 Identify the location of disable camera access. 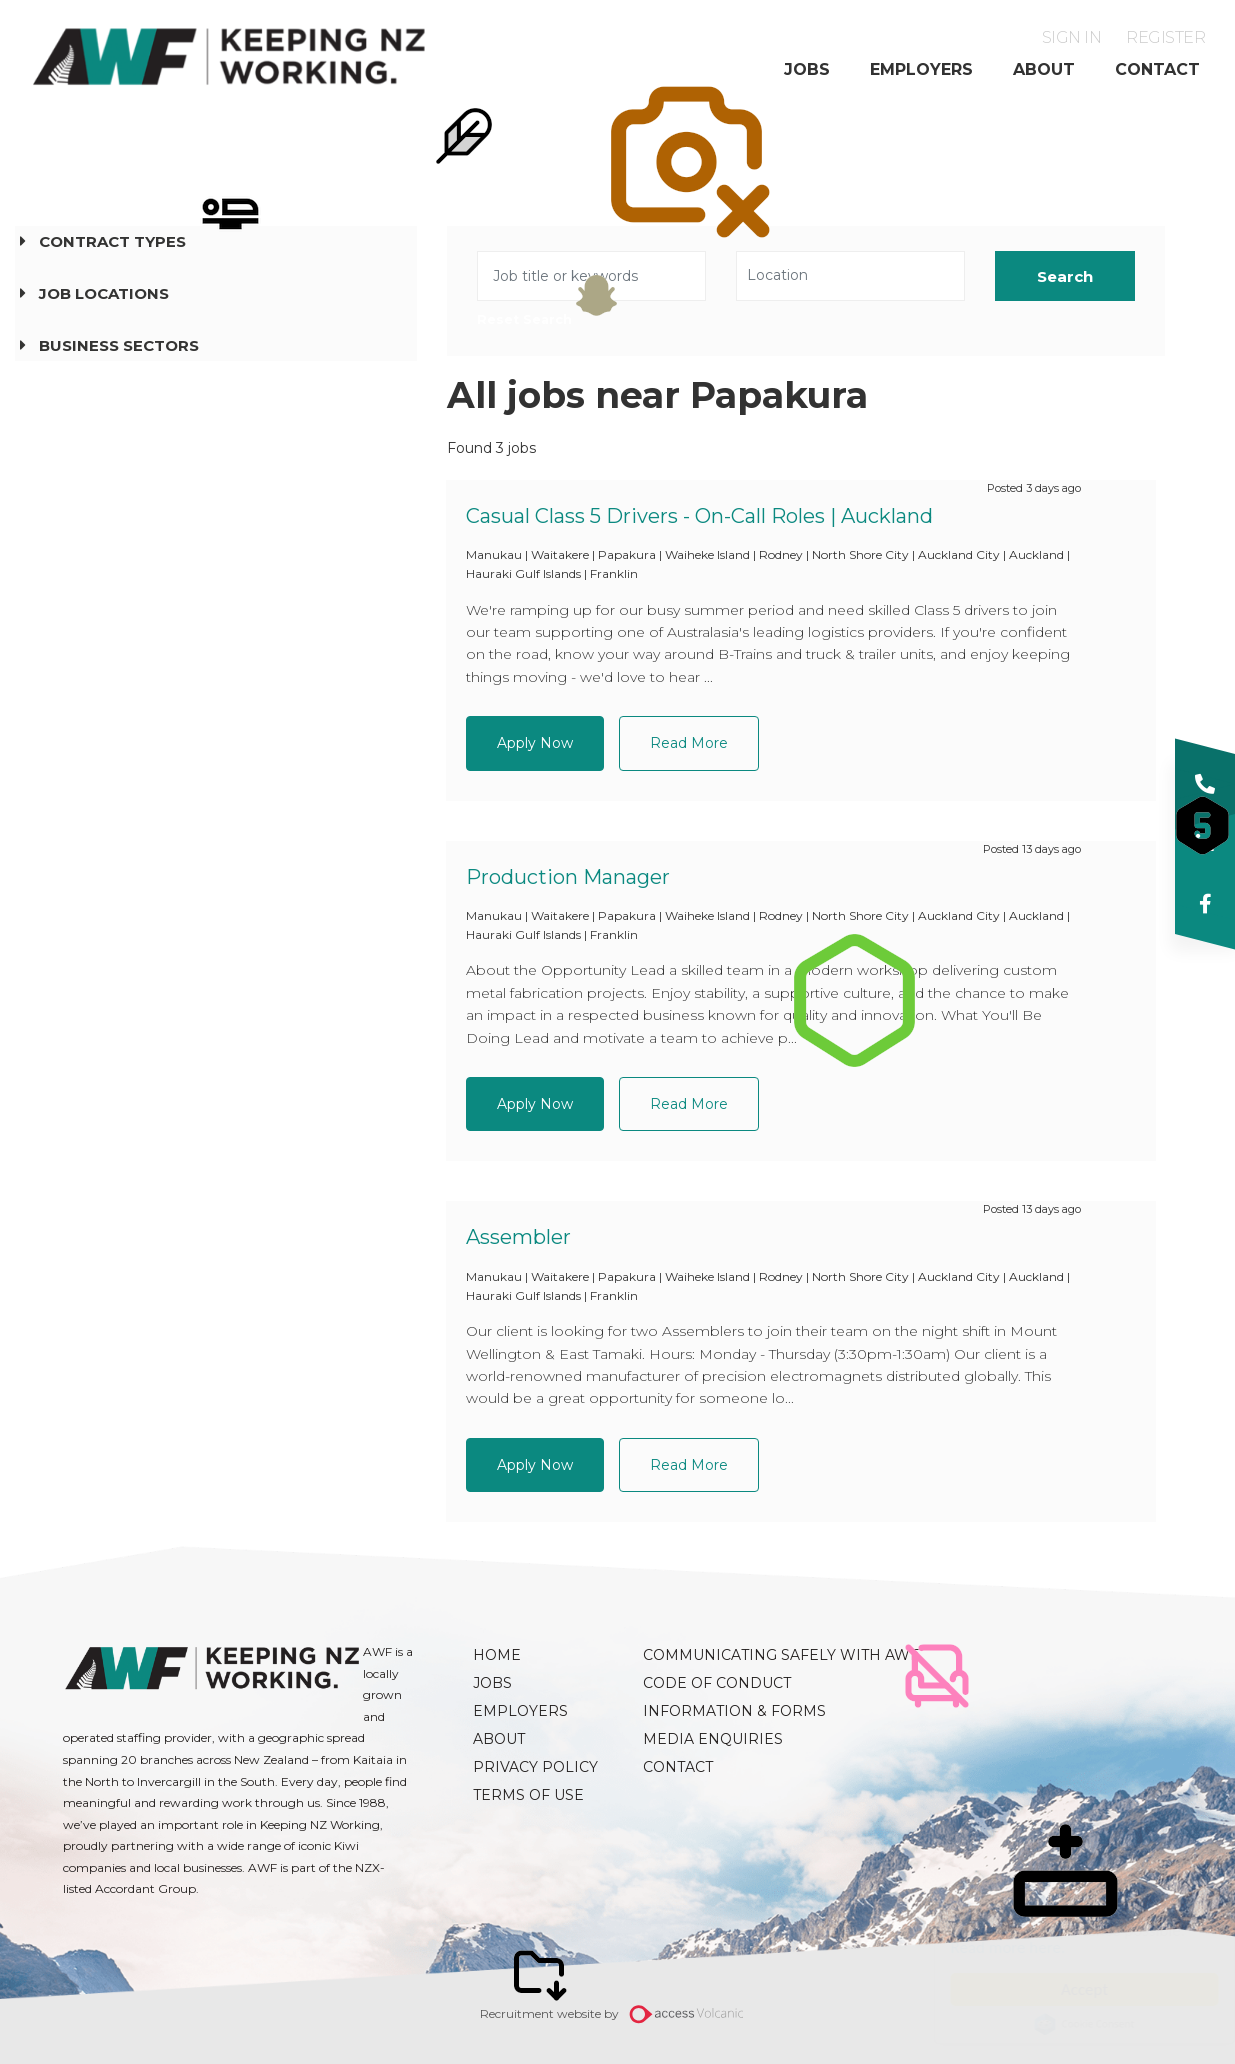
(686, 154).